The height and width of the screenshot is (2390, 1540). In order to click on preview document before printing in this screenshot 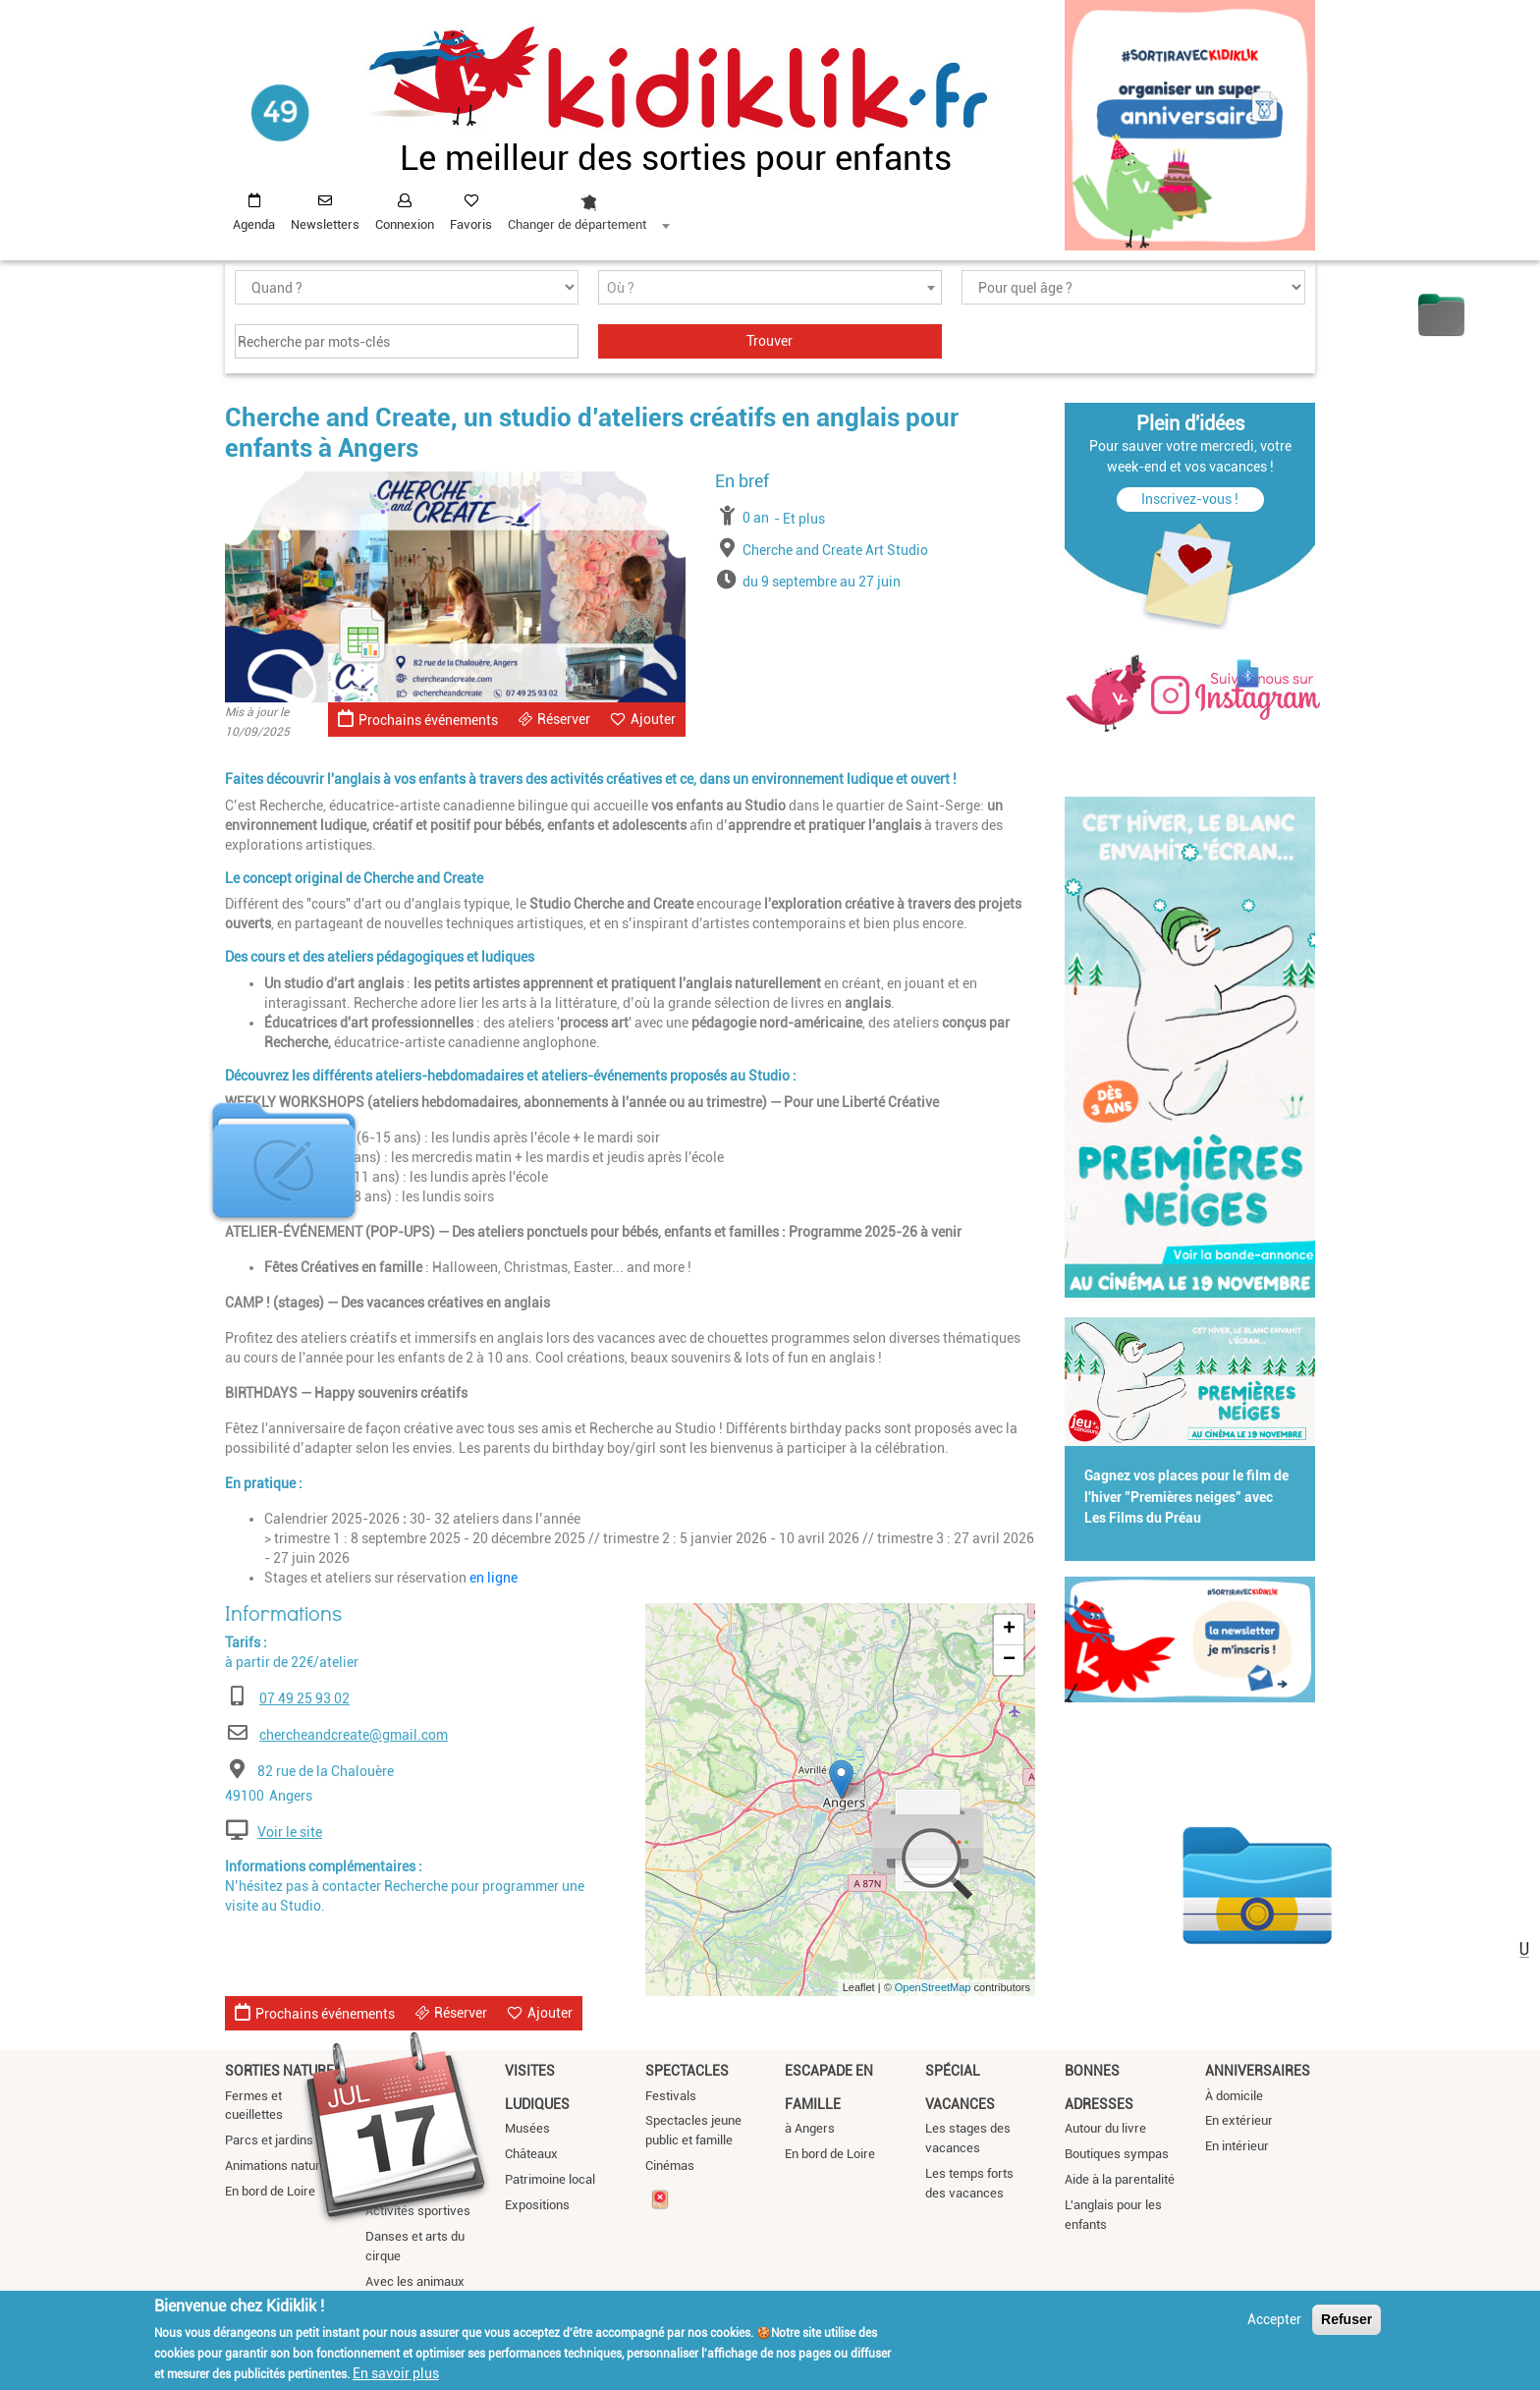, I will do `click(927, 1840)`.